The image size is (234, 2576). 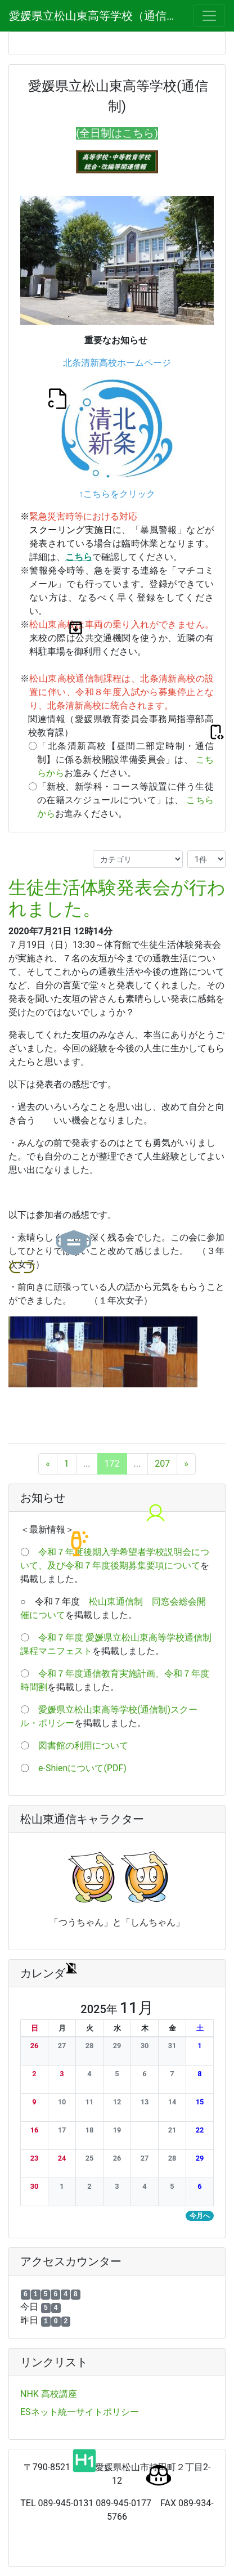 What do you see at coordinates (75, 628) in the screenshot?
I see `download to local storage` at bounding box center [75, 628].